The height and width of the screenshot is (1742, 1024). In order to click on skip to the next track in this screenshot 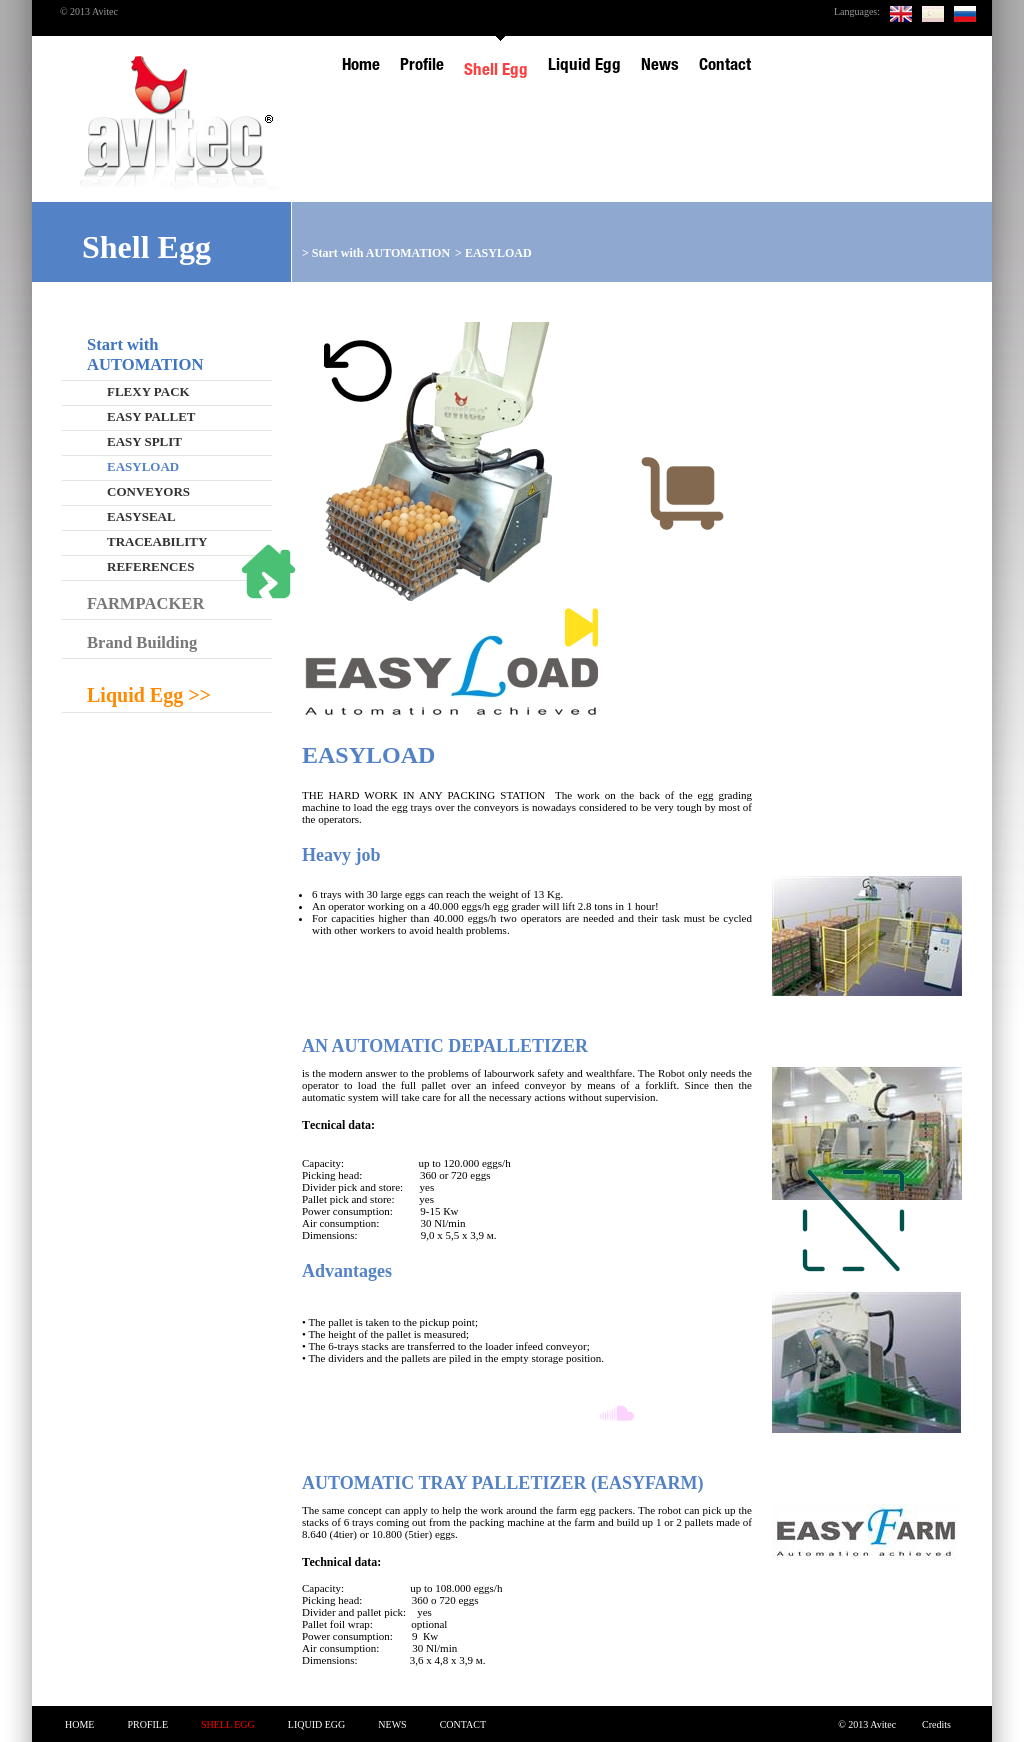, I will do `click(581, 627)`.